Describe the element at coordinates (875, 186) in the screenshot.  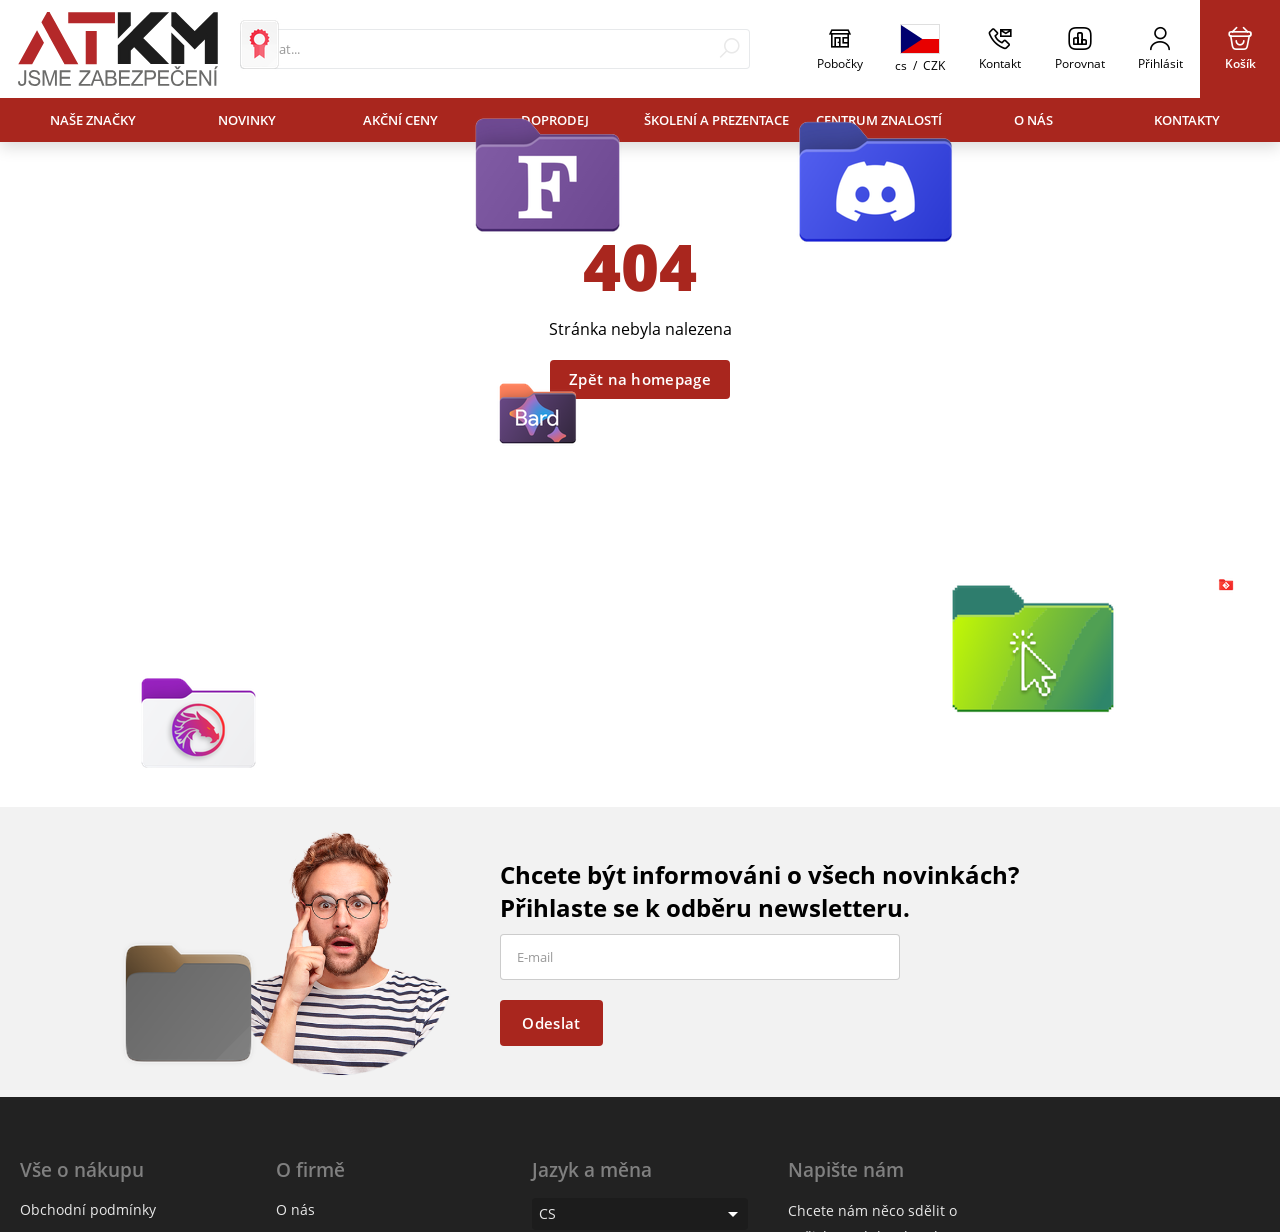
I see `folder for discord-related files` at that location.